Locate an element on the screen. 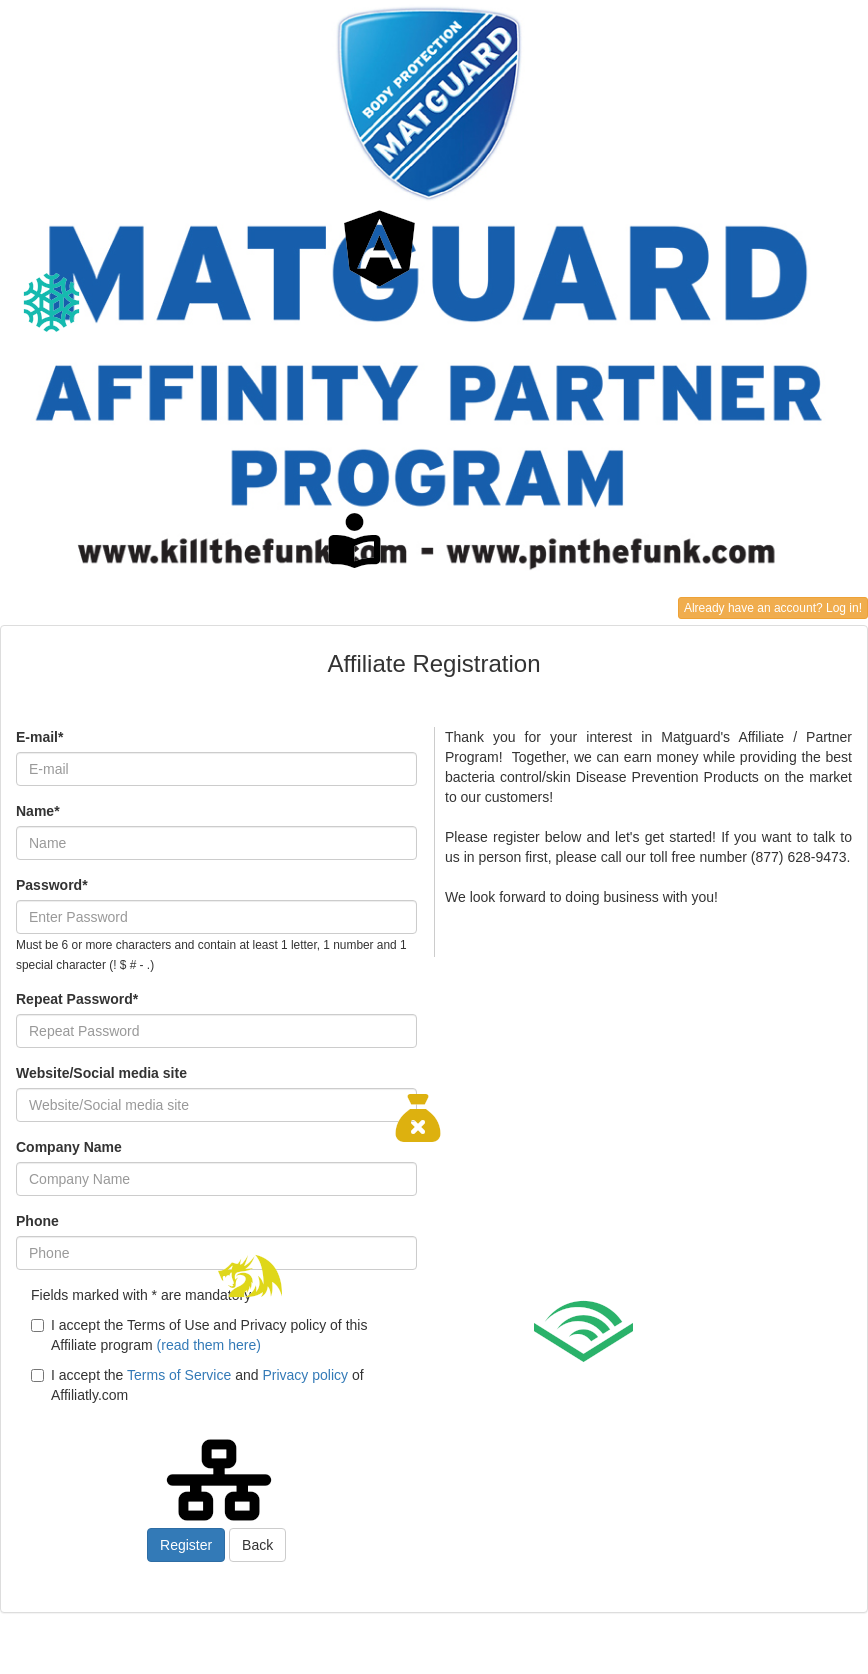 This screenshot has width=868, height=1674. Picard Surgelés brand logo is located at coordinates (51, 302).